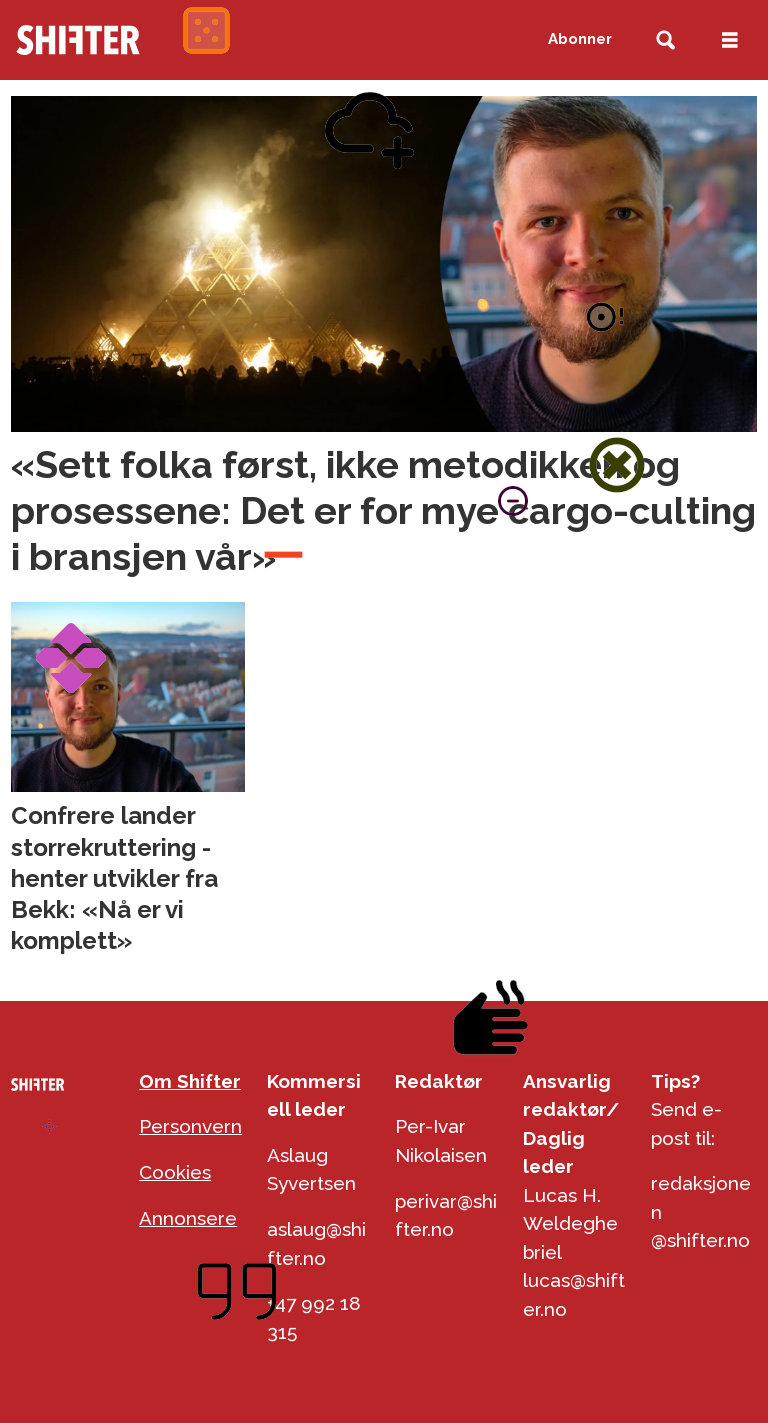 This screenshot has width=768, height=1423. I want to click on indicates storage disc is full, so click(605, 317).